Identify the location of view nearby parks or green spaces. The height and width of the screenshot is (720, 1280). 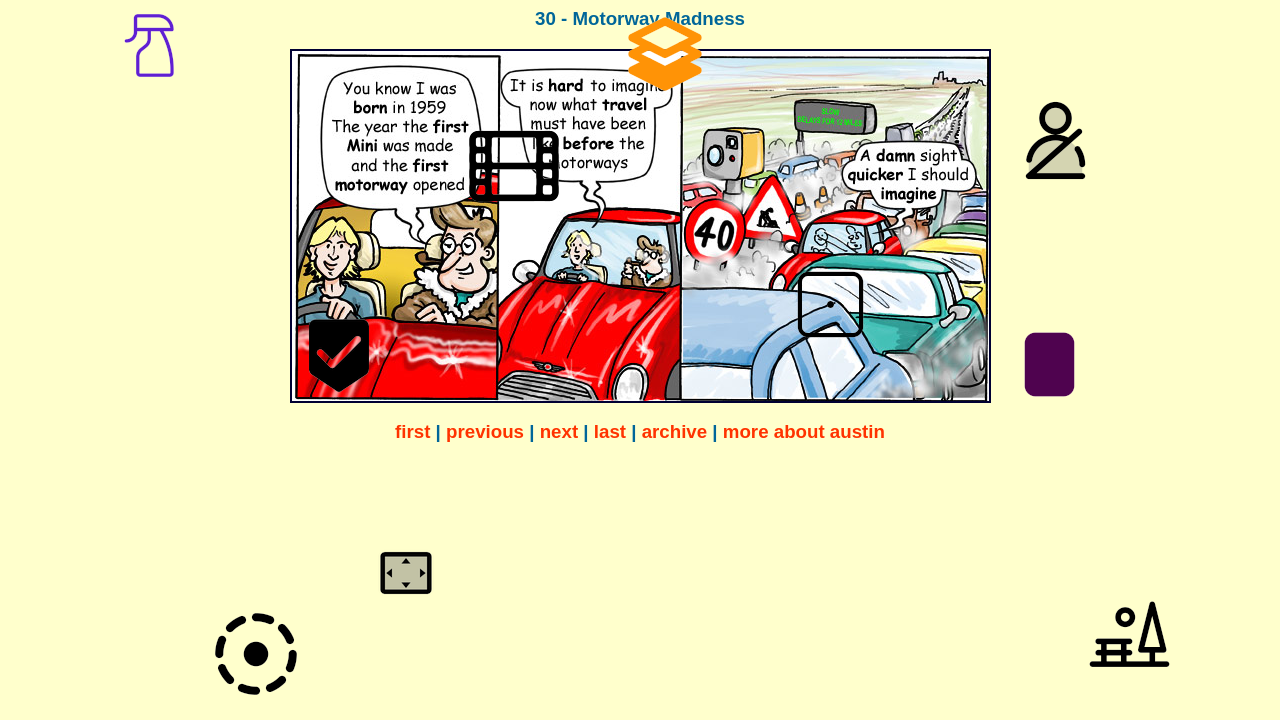
(1129, 638).